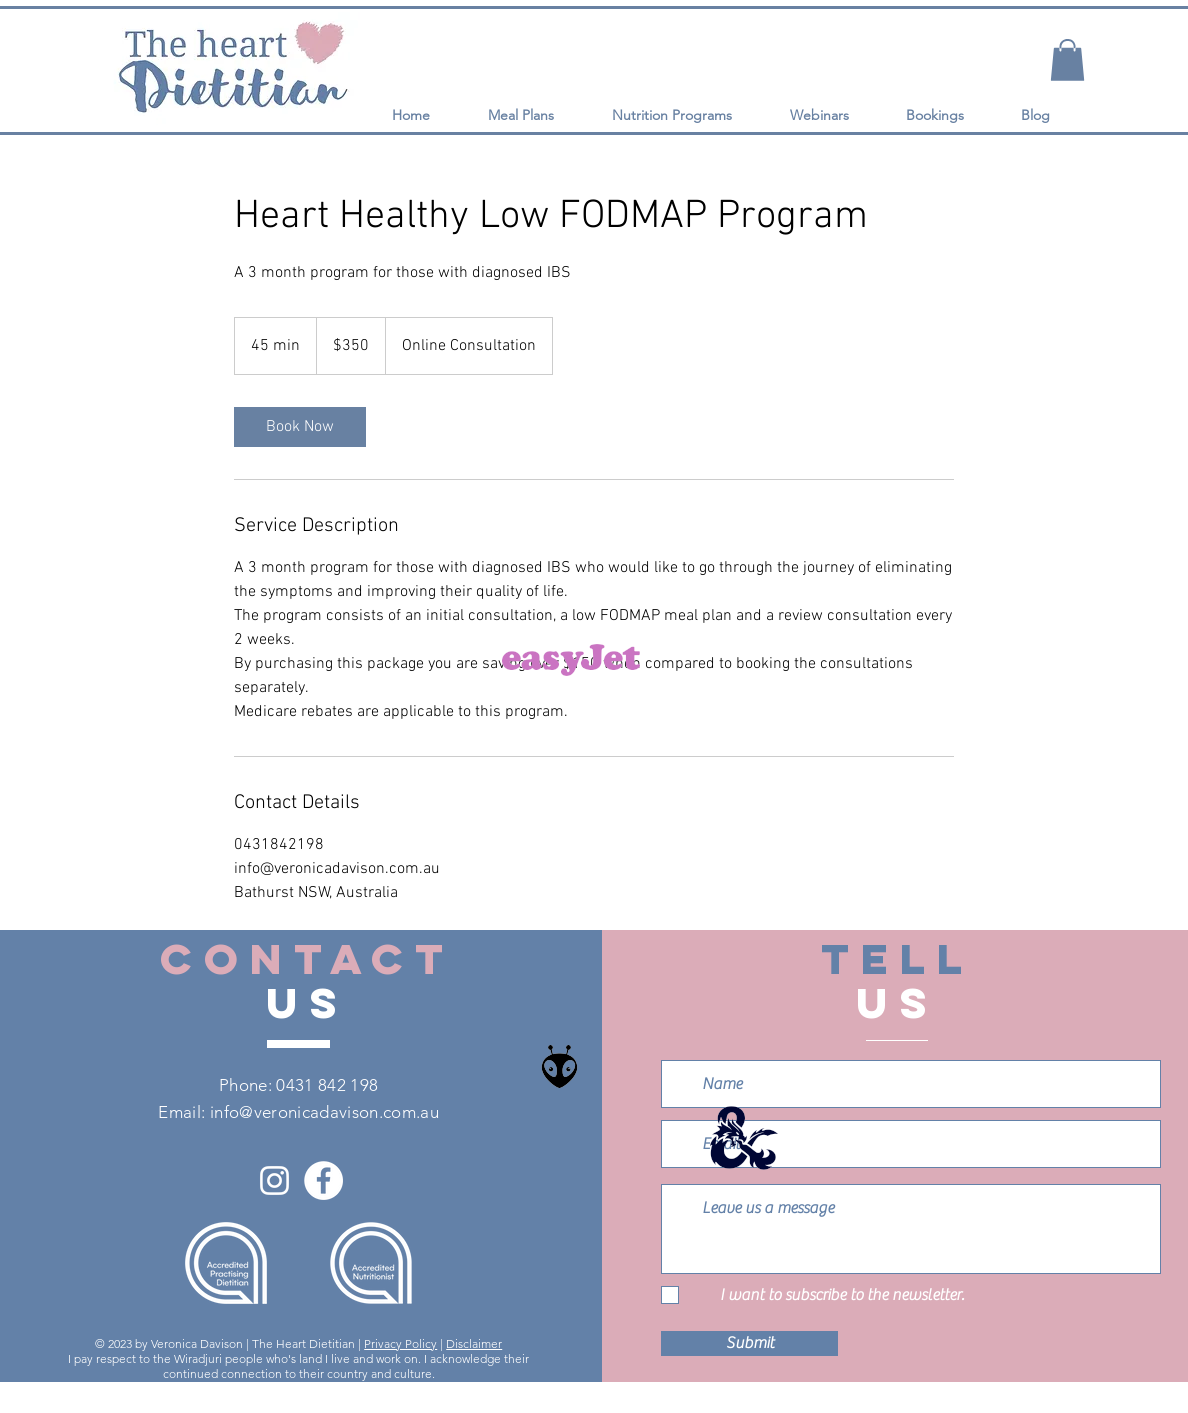  I want to click on easyJet airline app or website, so click(571, 660).